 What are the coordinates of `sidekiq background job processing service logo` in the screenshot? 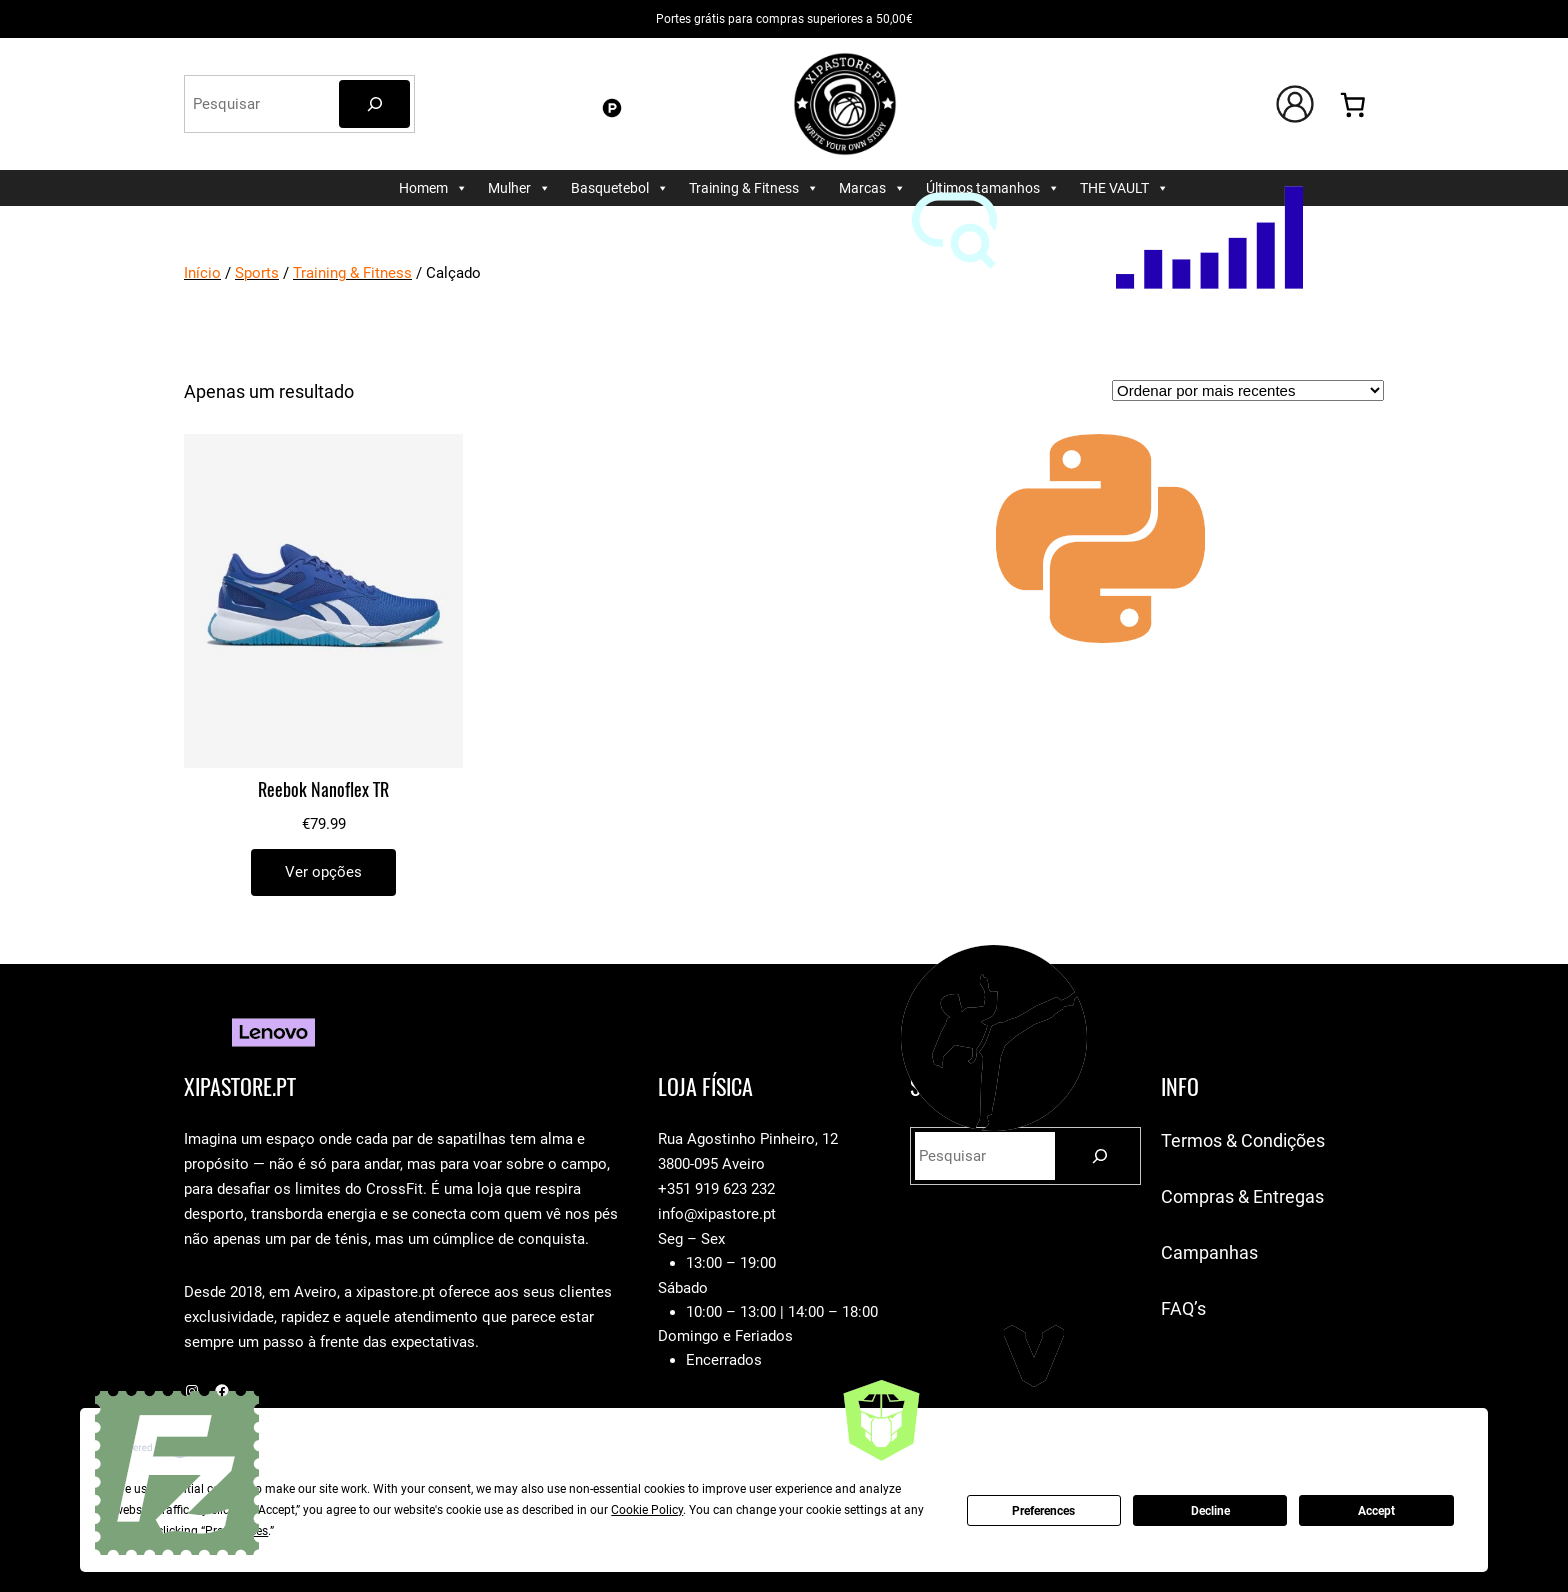 It's located at (994, 1038).